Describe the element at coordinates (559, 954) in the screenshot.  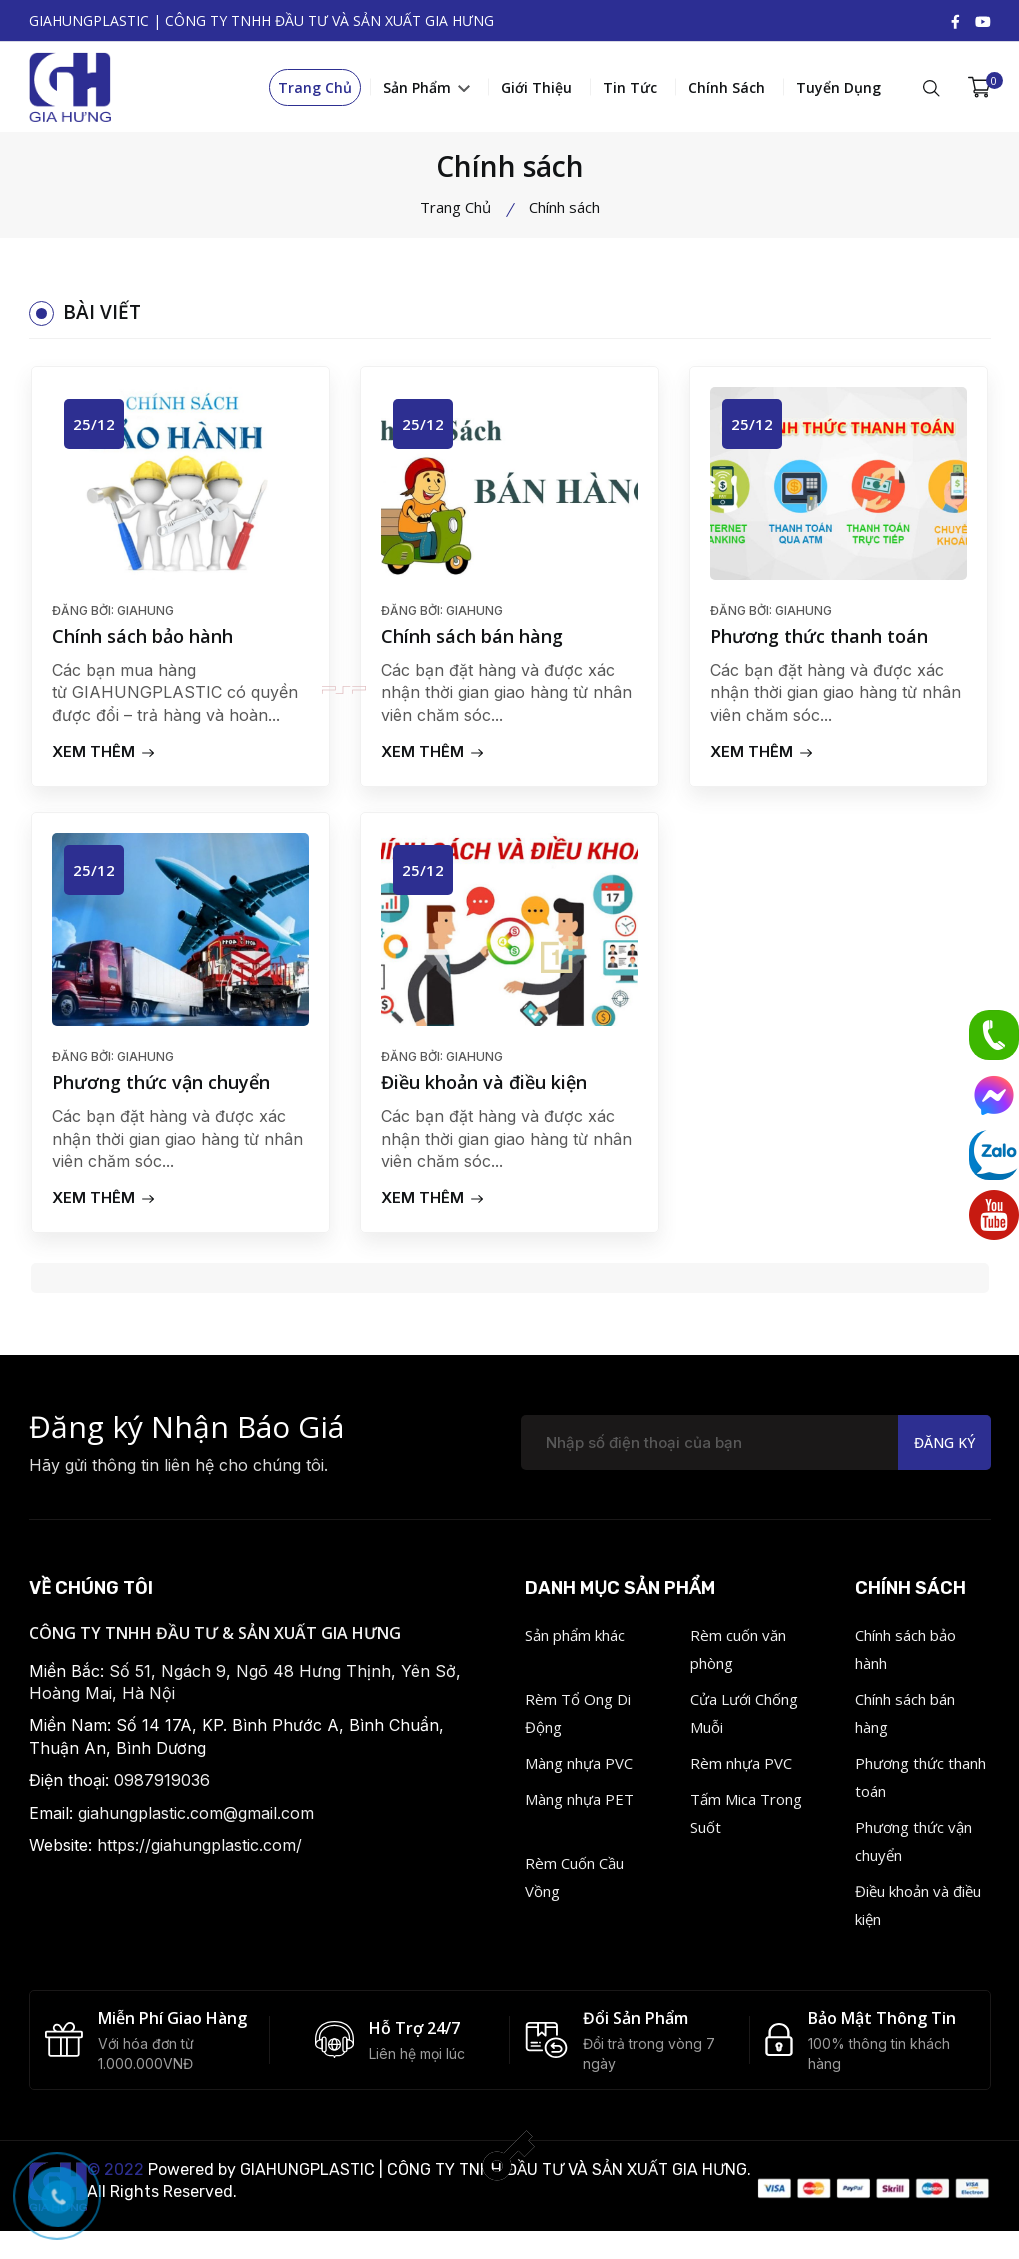
I see `OnePlus brand logo` at that location.